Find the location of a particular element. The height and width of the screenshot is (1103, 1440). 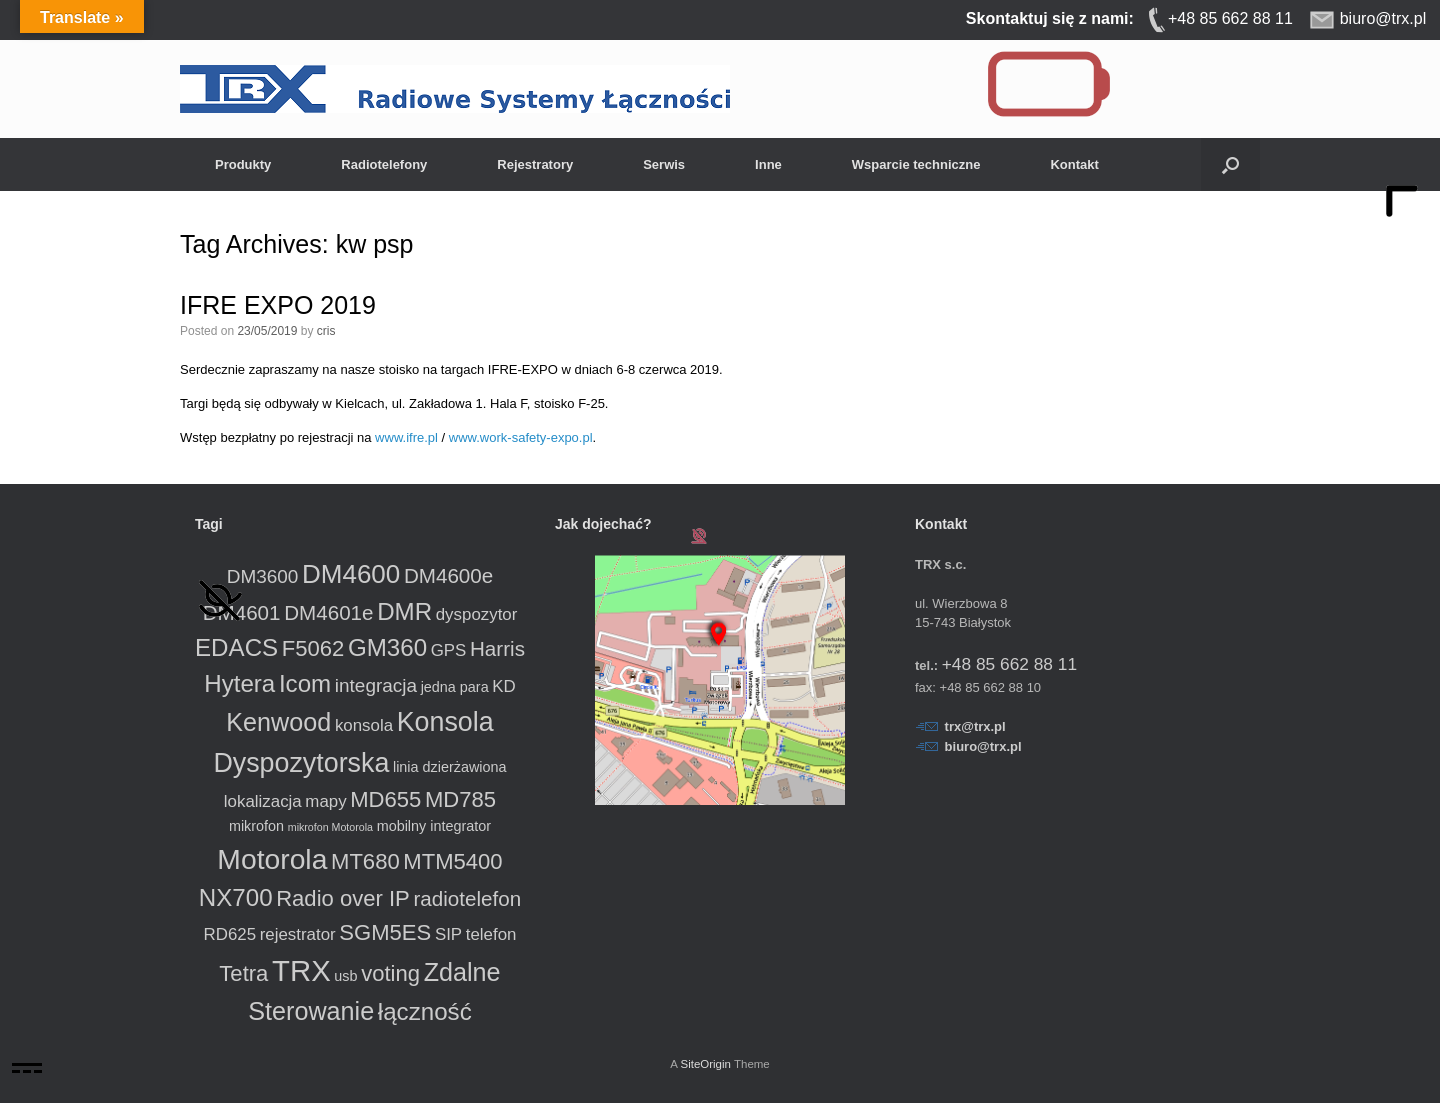

navigate to the top-left or previous section is located at coordinates (1402, 201).